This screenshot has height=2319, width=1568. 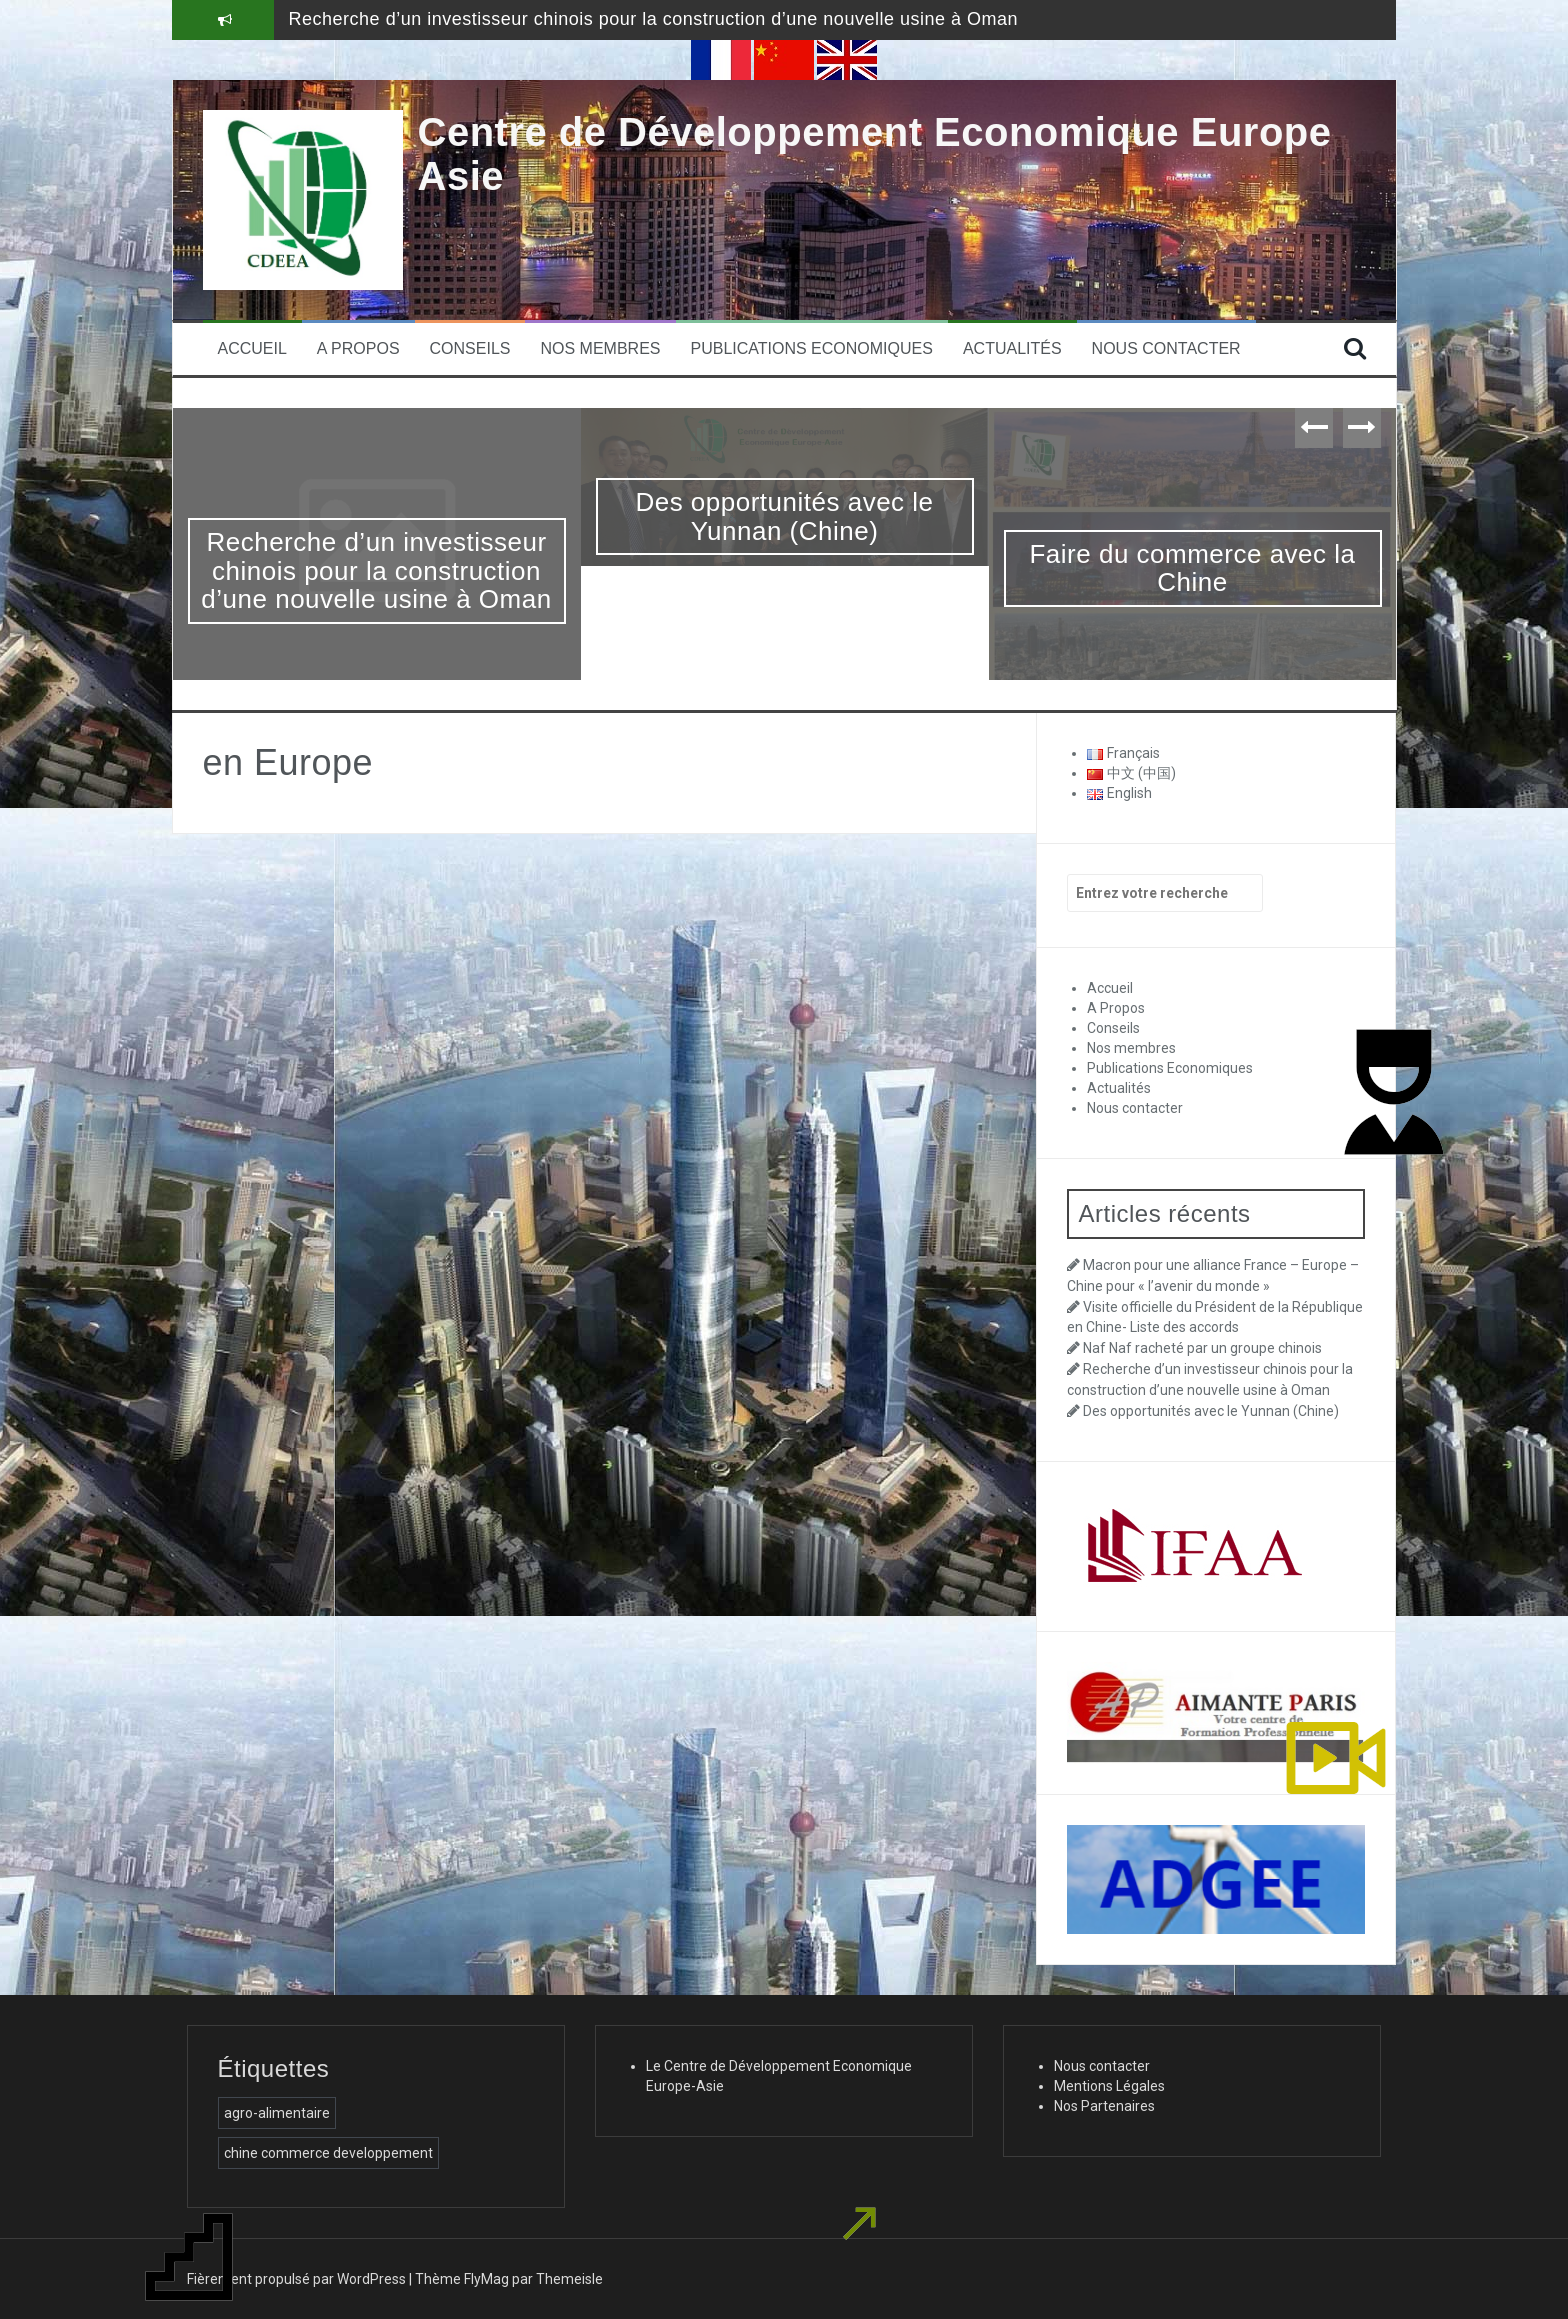 I want to click on indicates stairs or stairway access, so click(x=189, y=2257).